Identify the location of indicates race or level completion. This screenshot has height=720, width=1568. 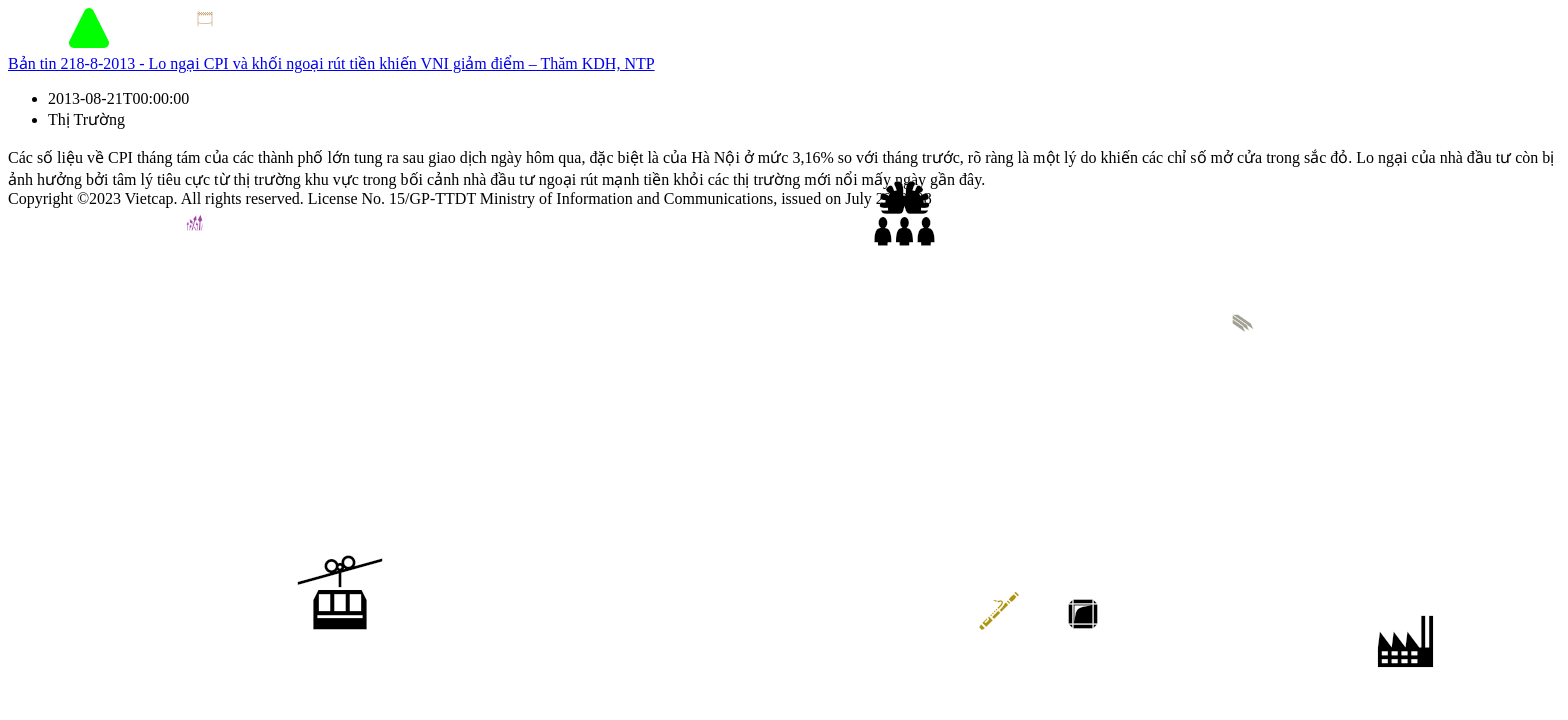
(205, 19).